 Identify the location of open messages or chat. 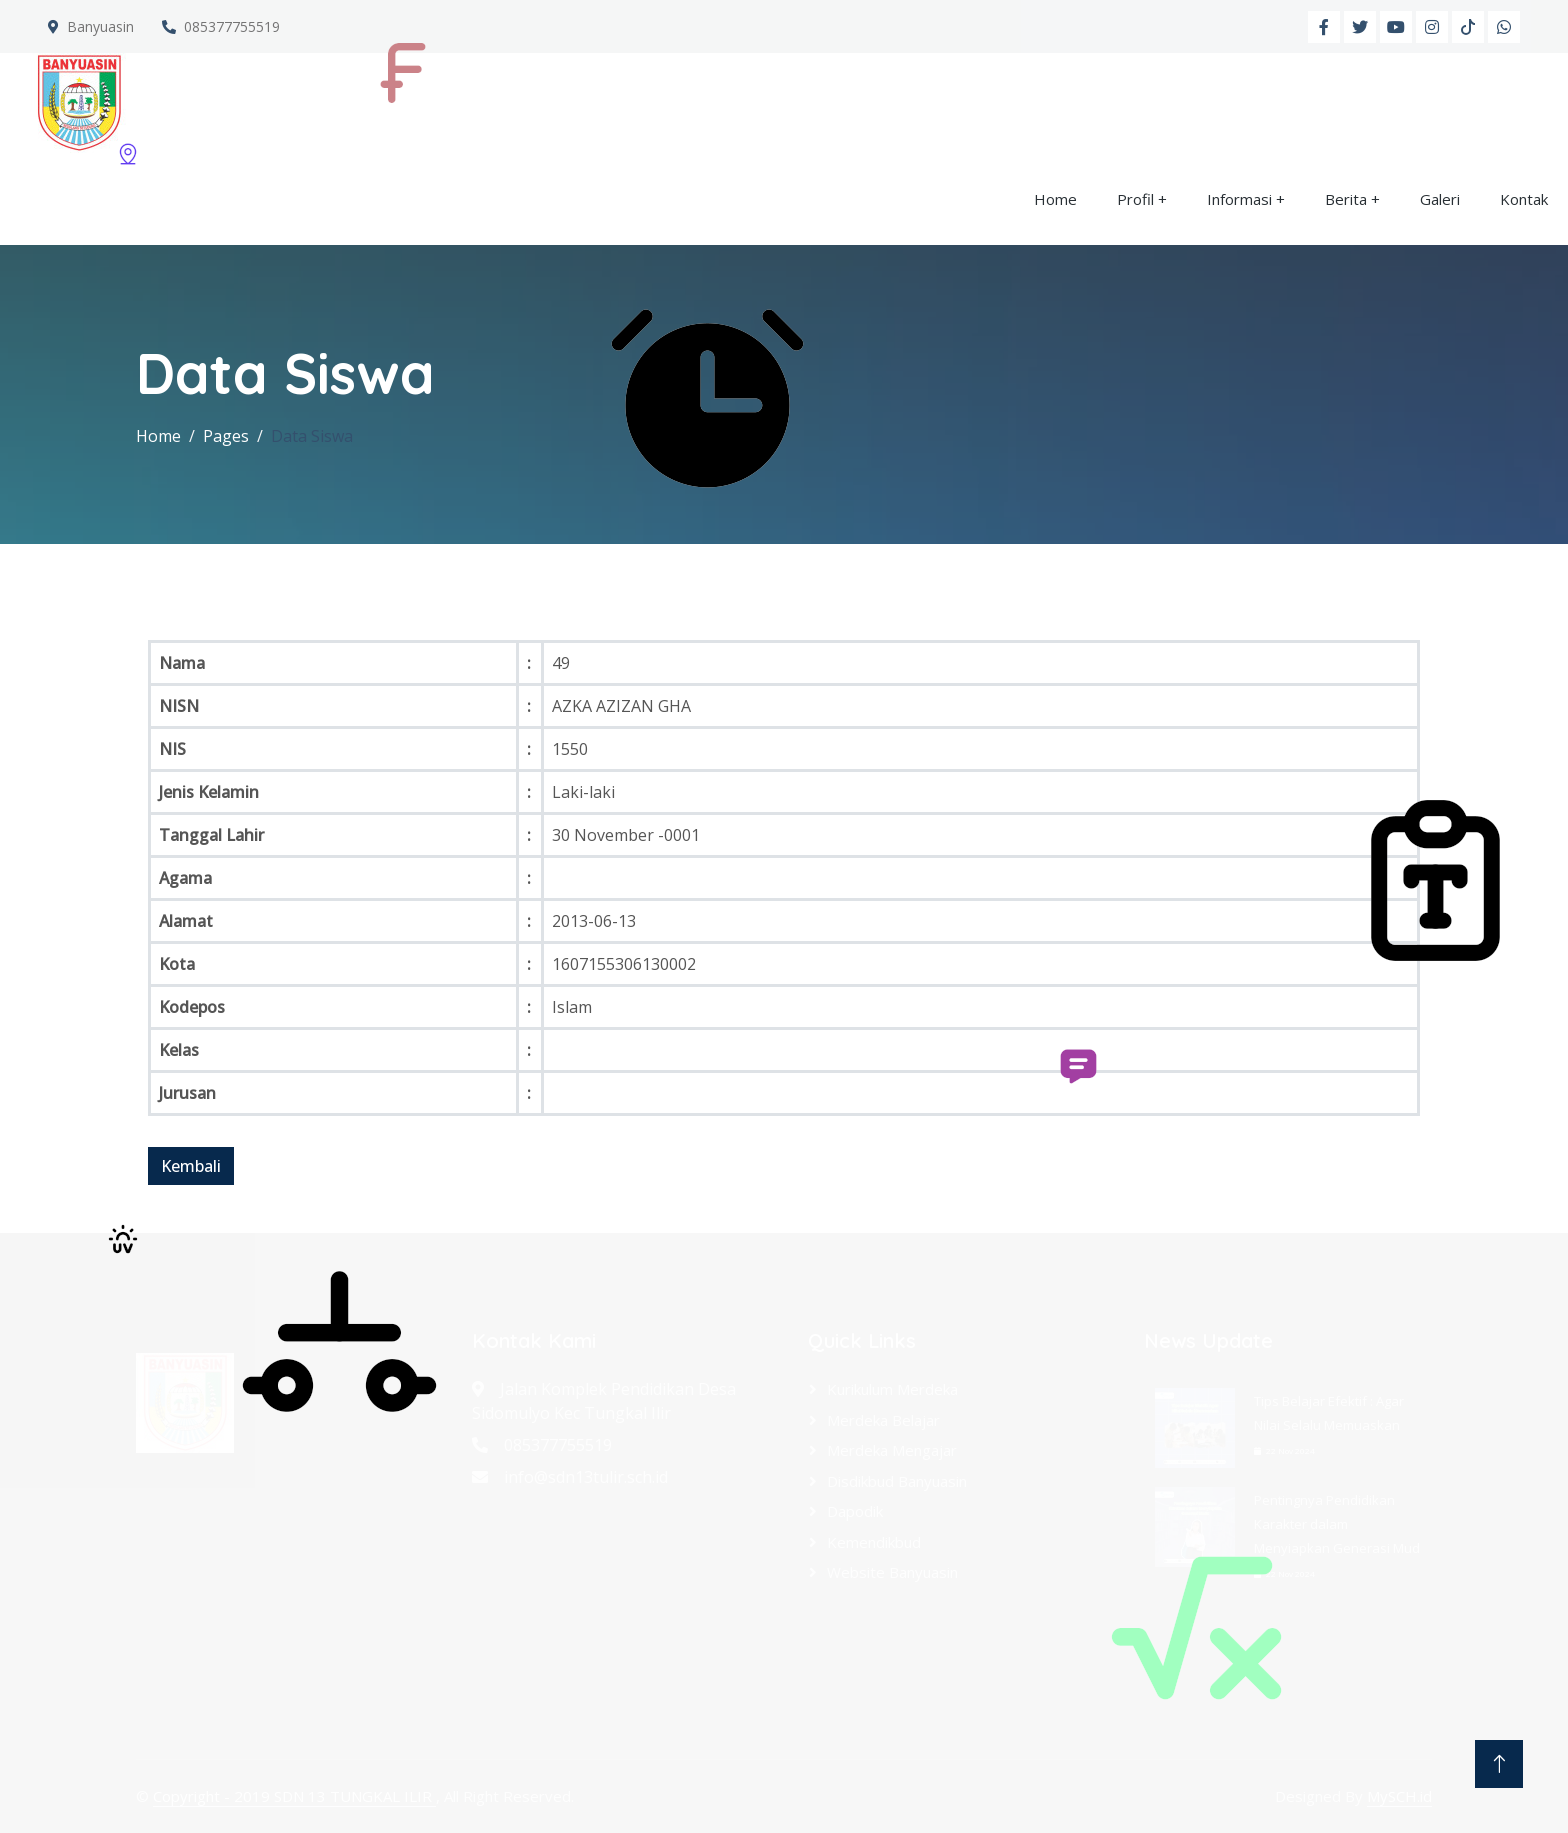
(1078, 1065).